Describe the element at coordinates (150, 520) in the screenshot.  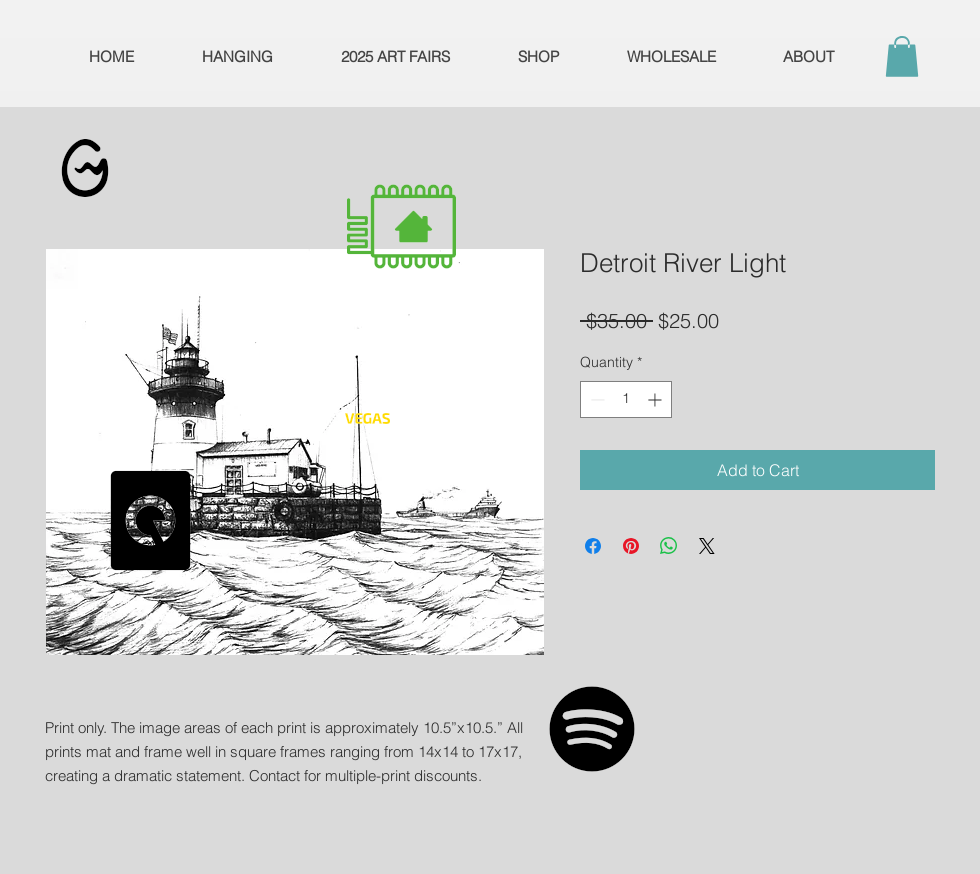
I see `restore device from backup` at that location.